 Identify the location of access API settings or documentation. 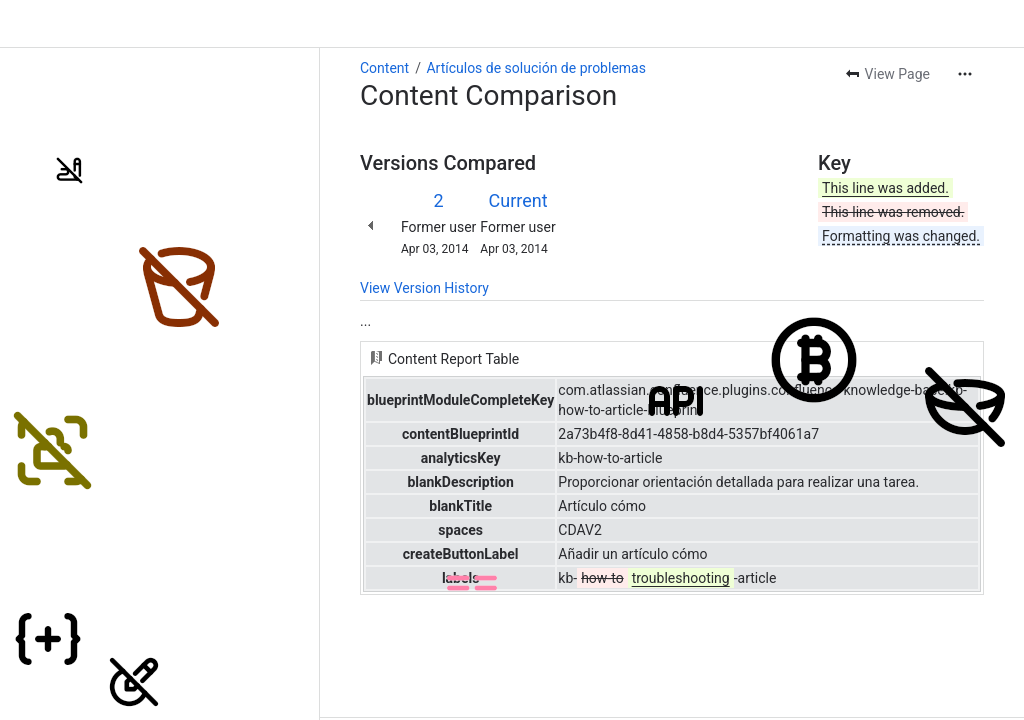
(676, 401).